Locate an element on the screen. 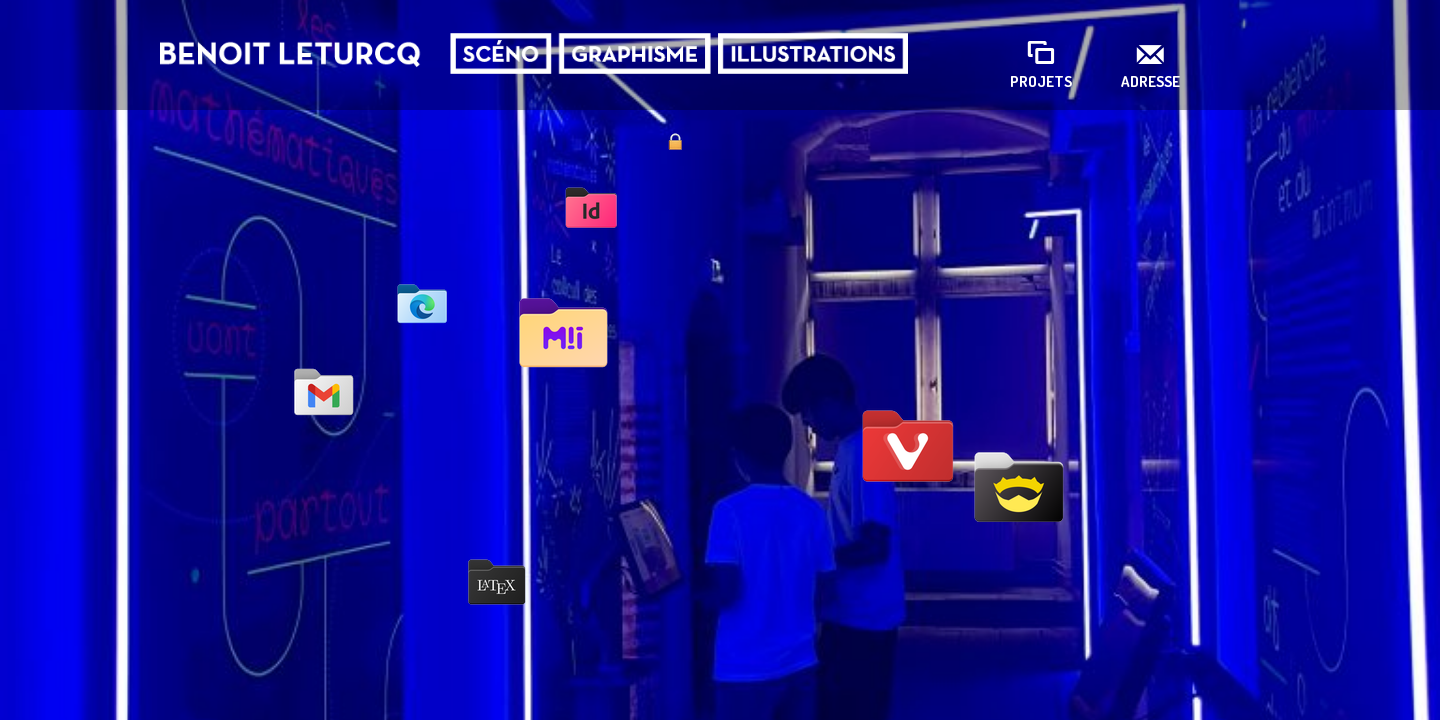  open folder containing LaTeX documents is located at coordinates (496, 583).